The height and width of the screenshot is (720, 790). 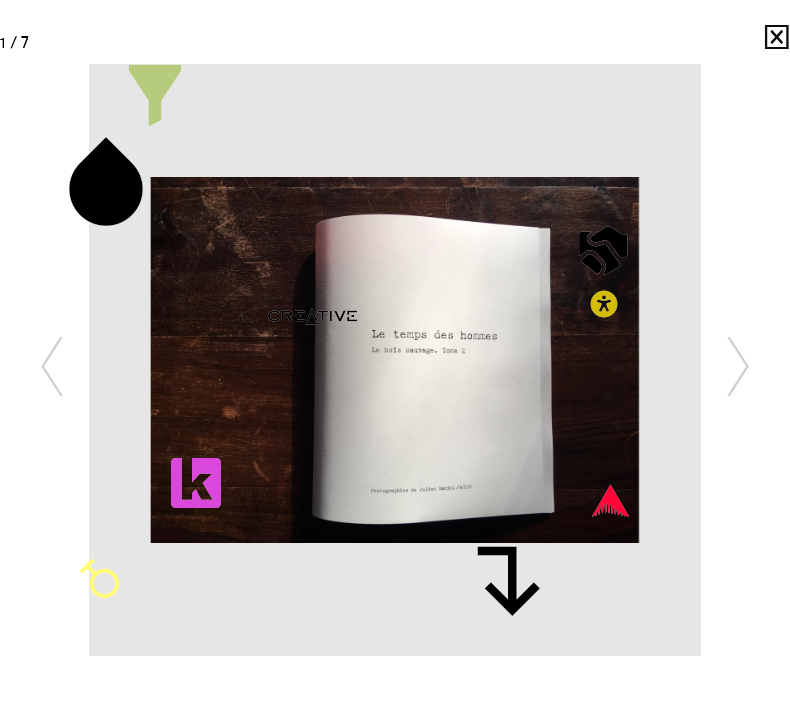 I want to click on indicates a right-then-down navigation path, so click(x=508, y=577).